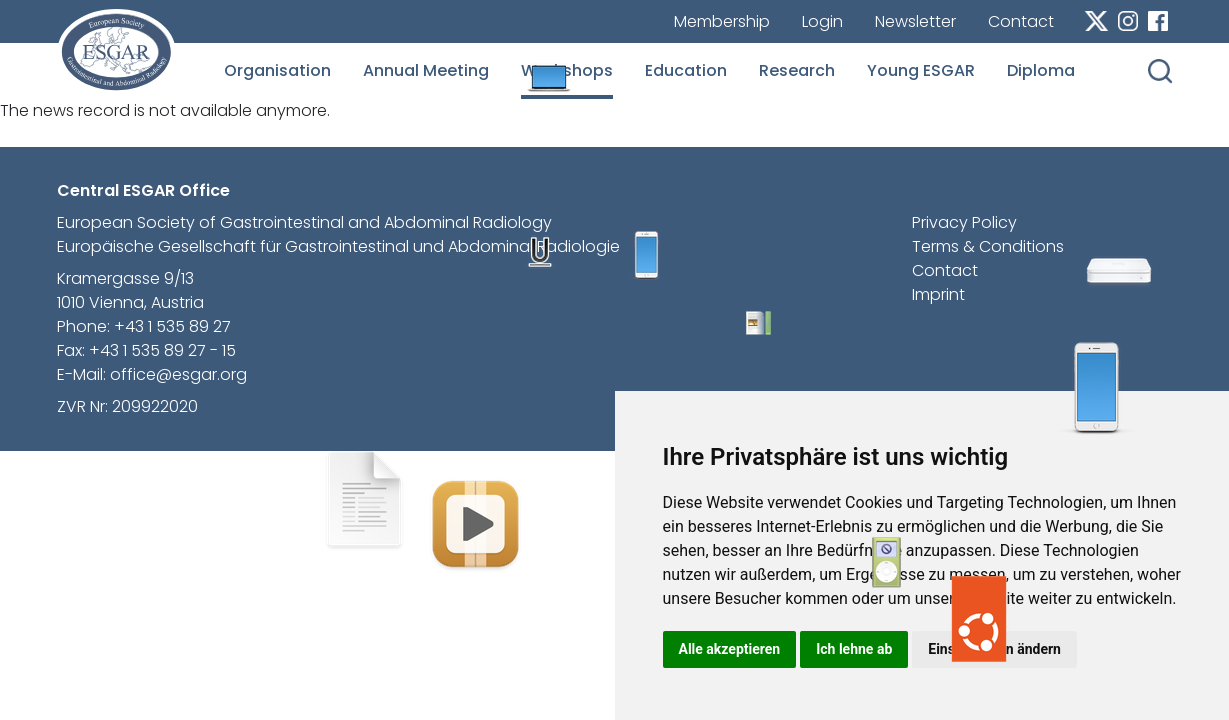  I want to click on document template file type, so click(758, 323).